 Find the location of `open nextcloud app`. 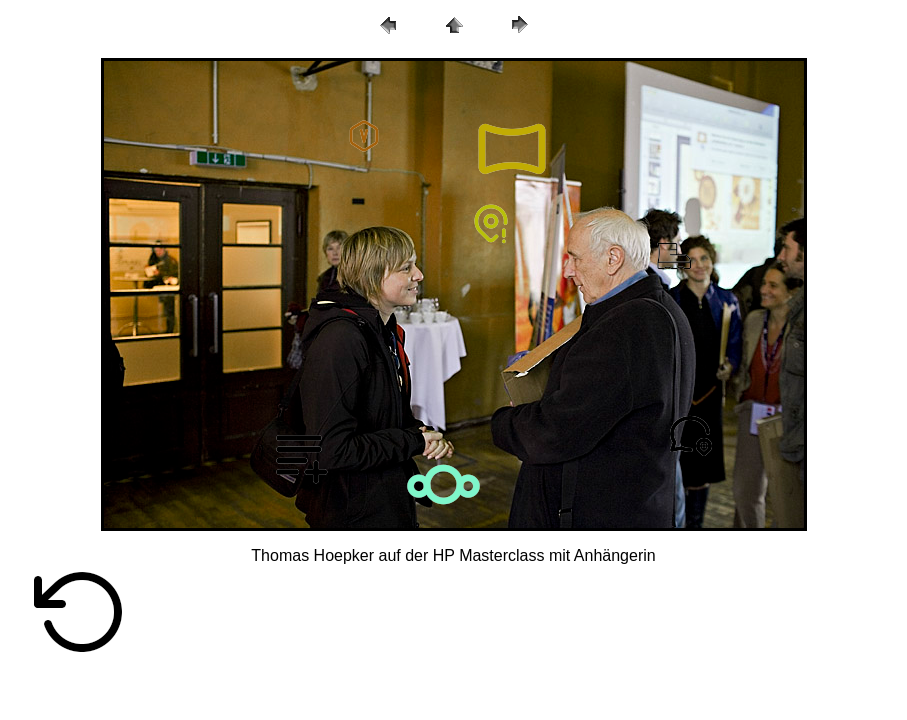

open nextcloud app is located at coordinates (443, 484).